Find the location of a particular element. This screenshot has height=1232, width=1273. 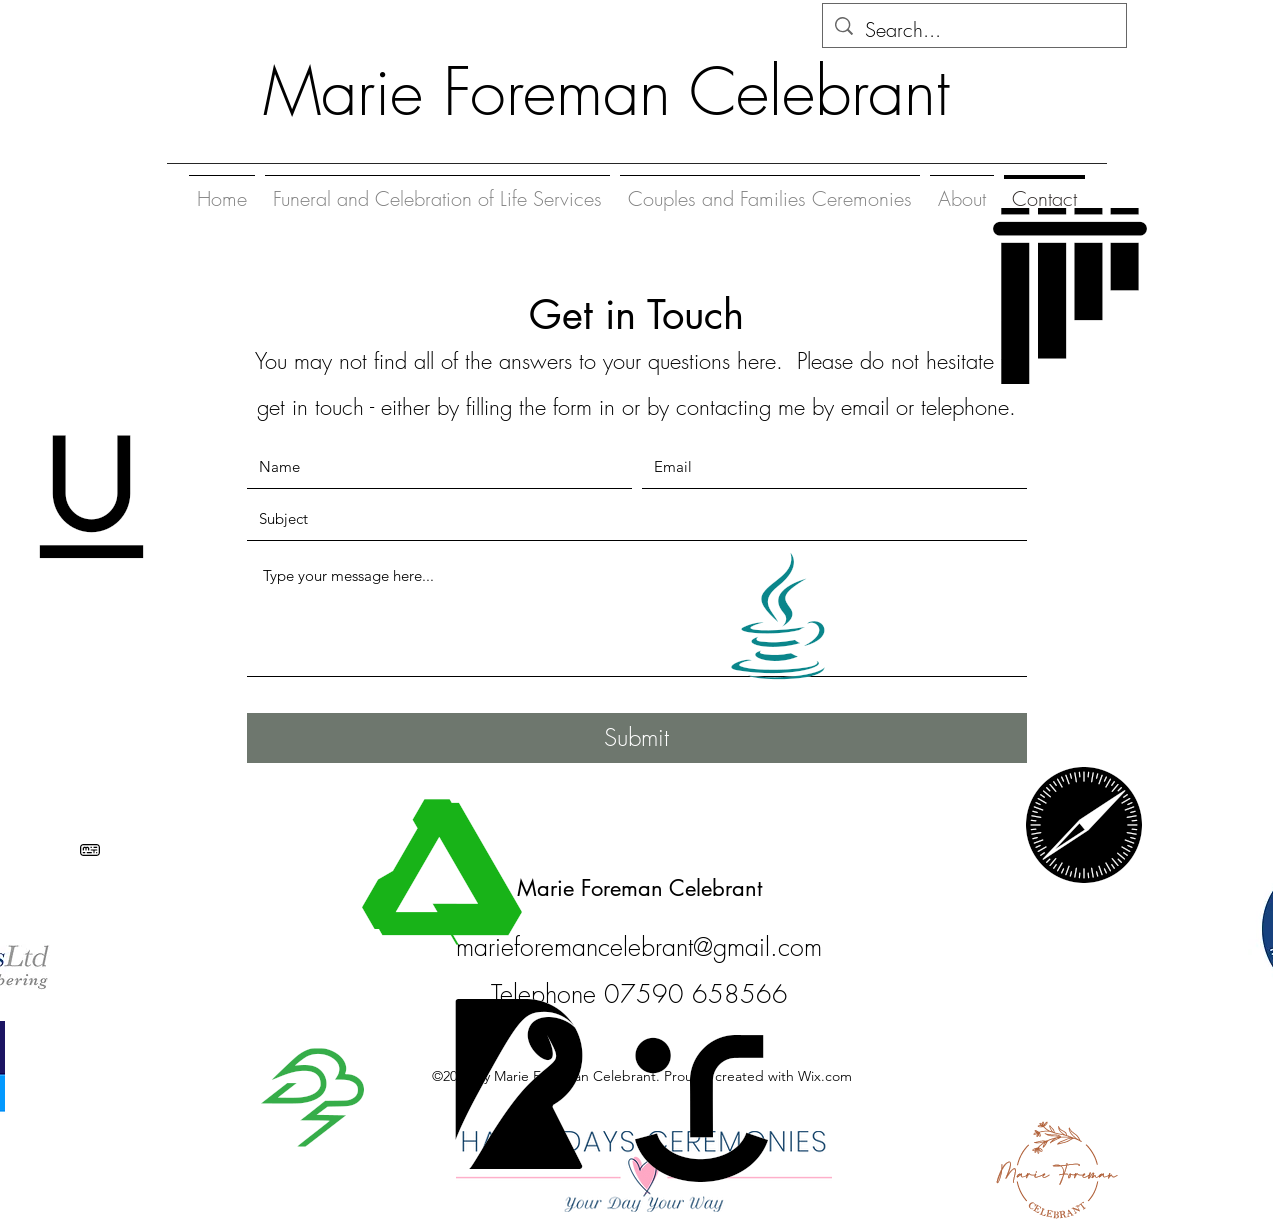

open affinity creative software is located at coordinates (442, 872).